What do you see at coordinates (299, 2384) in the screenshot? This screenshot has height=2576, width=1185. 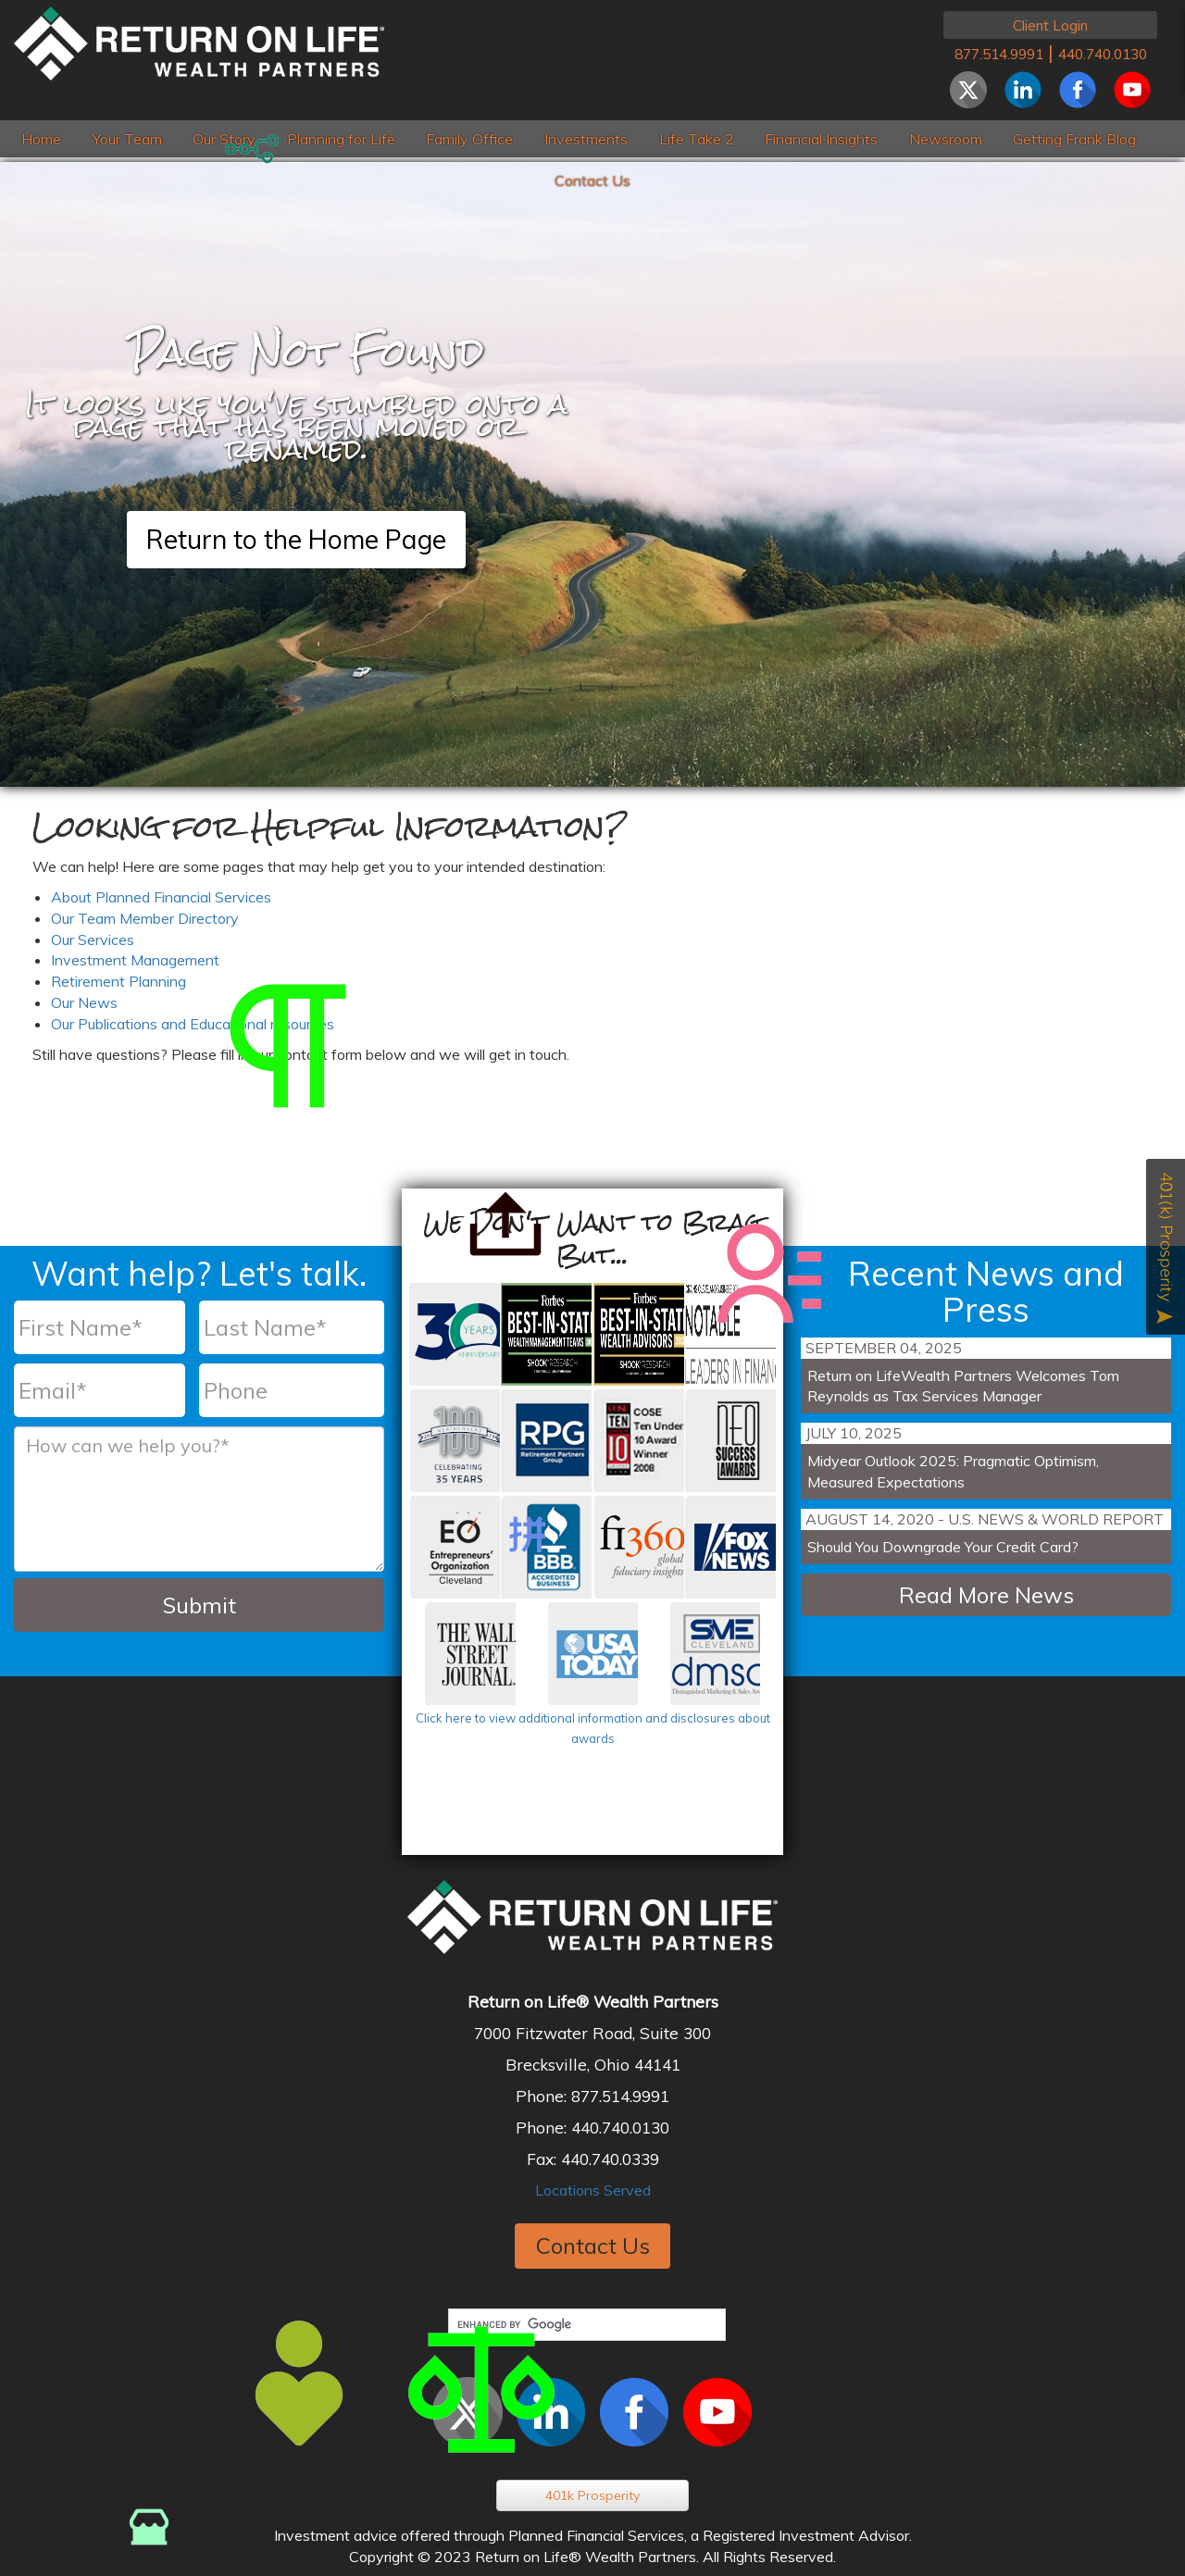 I see `empathize with or show compassion for a user` at bounding box center [299, 2384].